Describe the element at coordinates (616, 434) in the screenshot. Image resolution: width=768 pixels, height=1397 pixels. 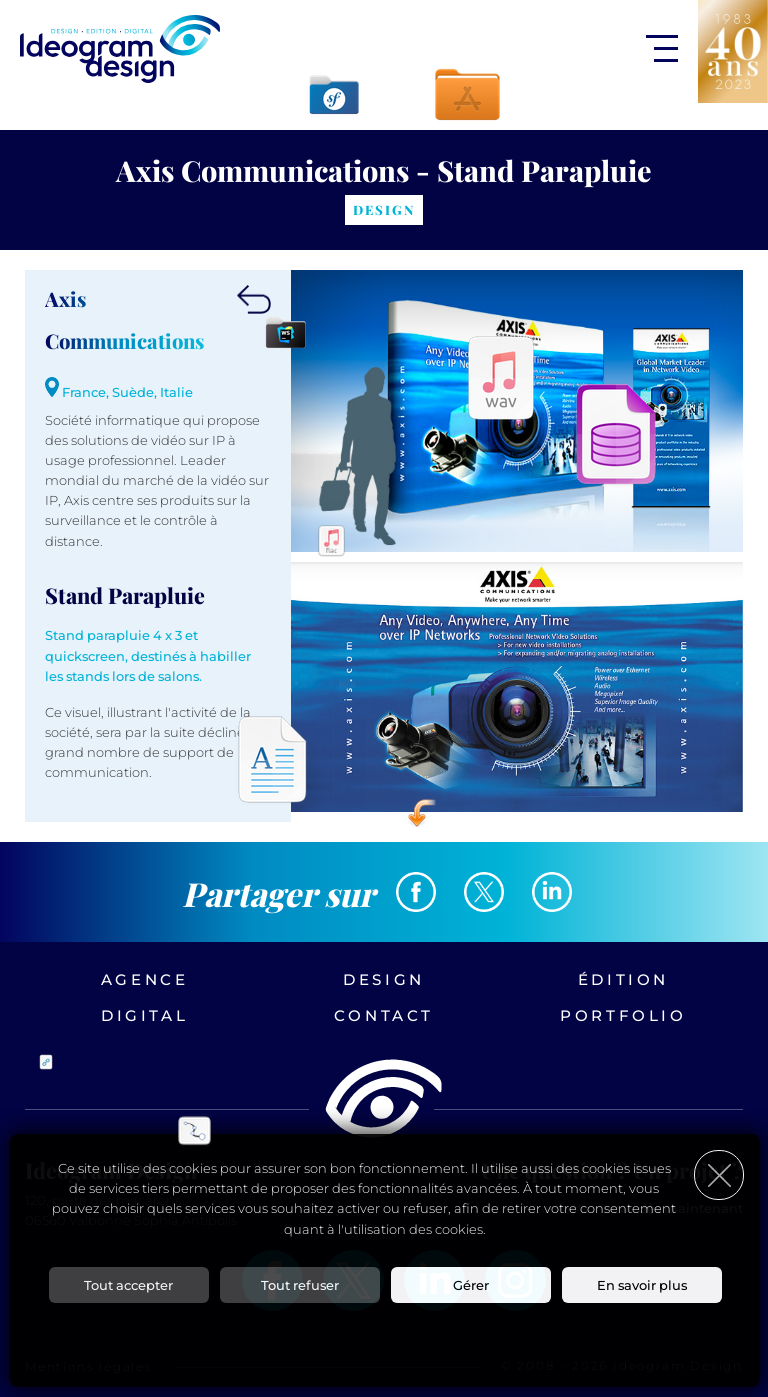
I see `libreoffice base database template file` at that location.